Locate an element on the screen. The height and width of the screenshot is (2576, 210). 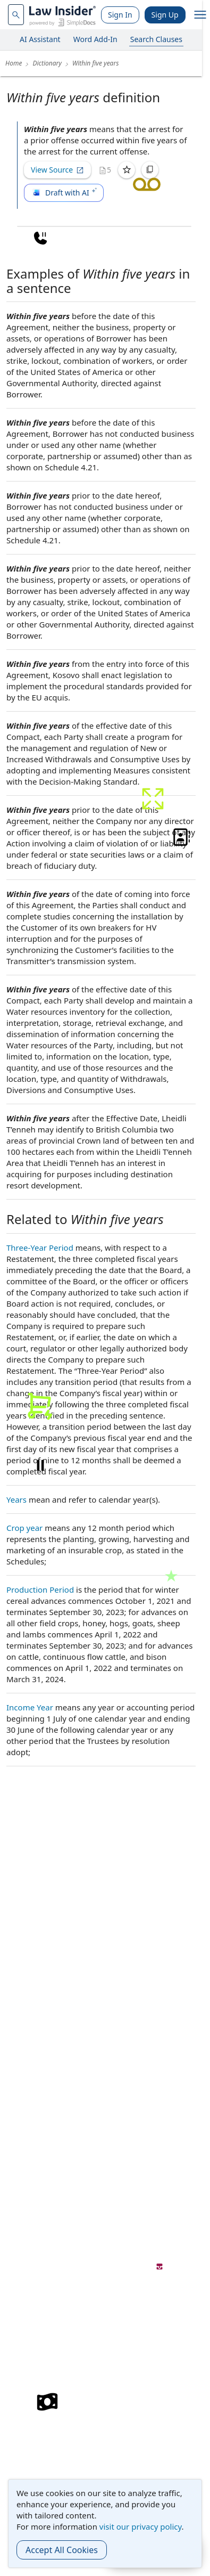
view payment or billing information is located at coordinates (47, 2402).